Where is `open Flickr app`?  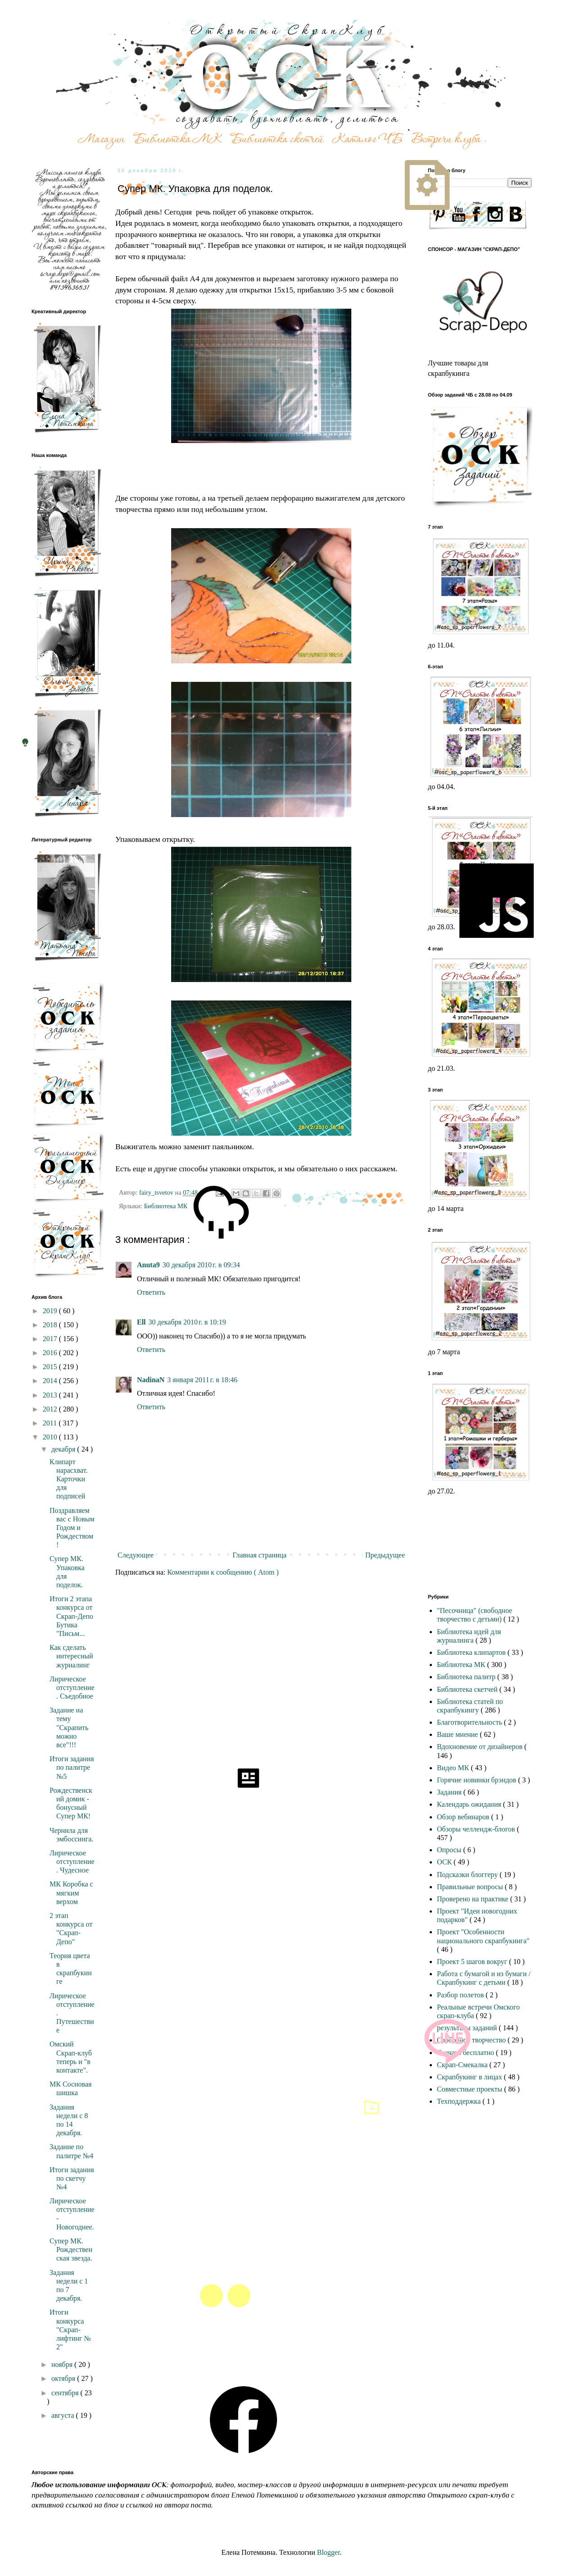
open Flickr app is located at coordinates (225, 2296).